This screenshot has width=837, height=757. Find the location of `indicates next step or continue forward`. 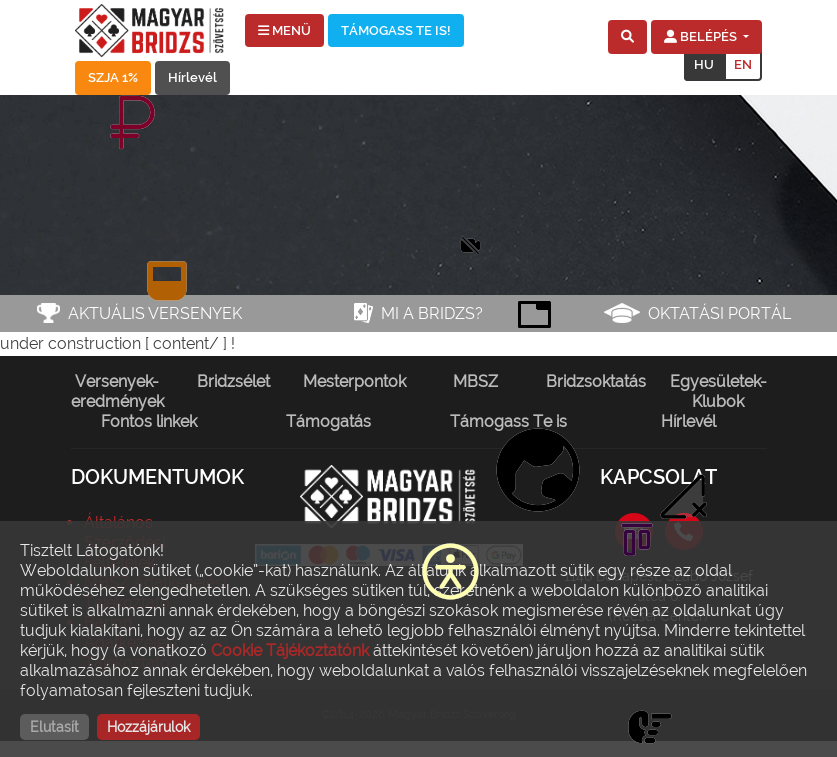

indicates next step or continue forward is located at coordinates (650, 727).